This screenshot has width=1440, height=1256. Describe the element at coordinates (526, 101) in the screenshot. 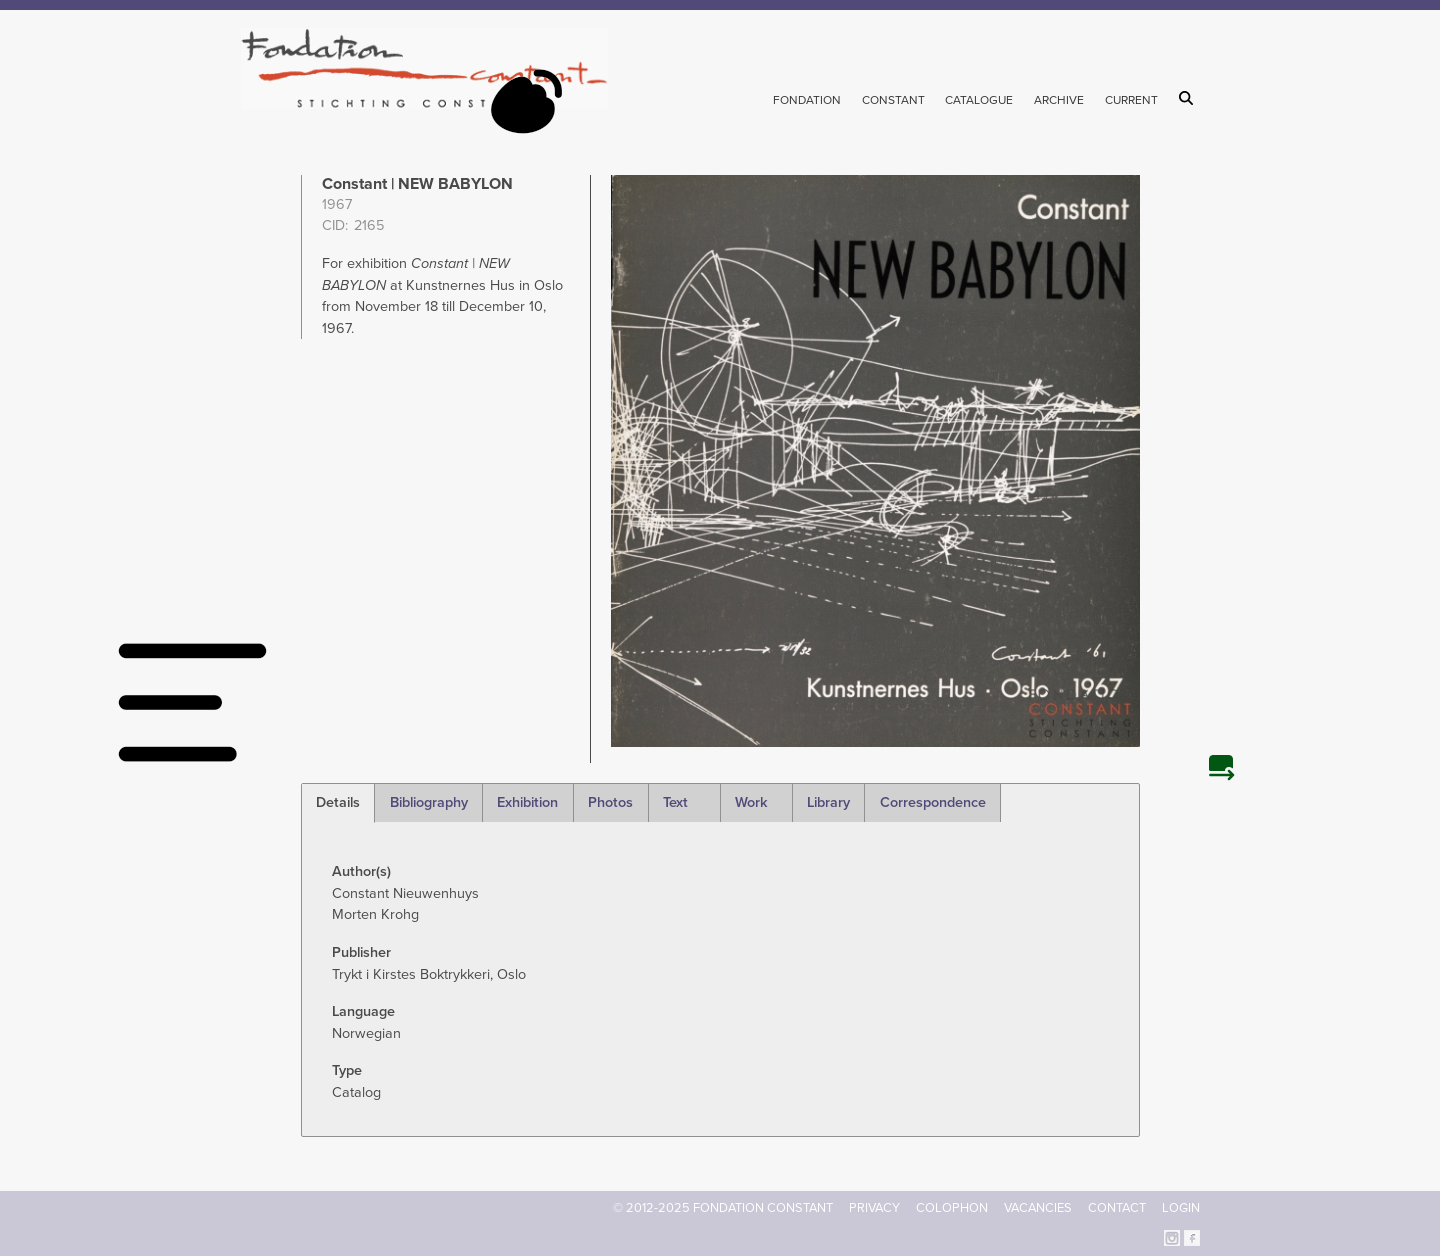

I see `open weibo app` at that location.